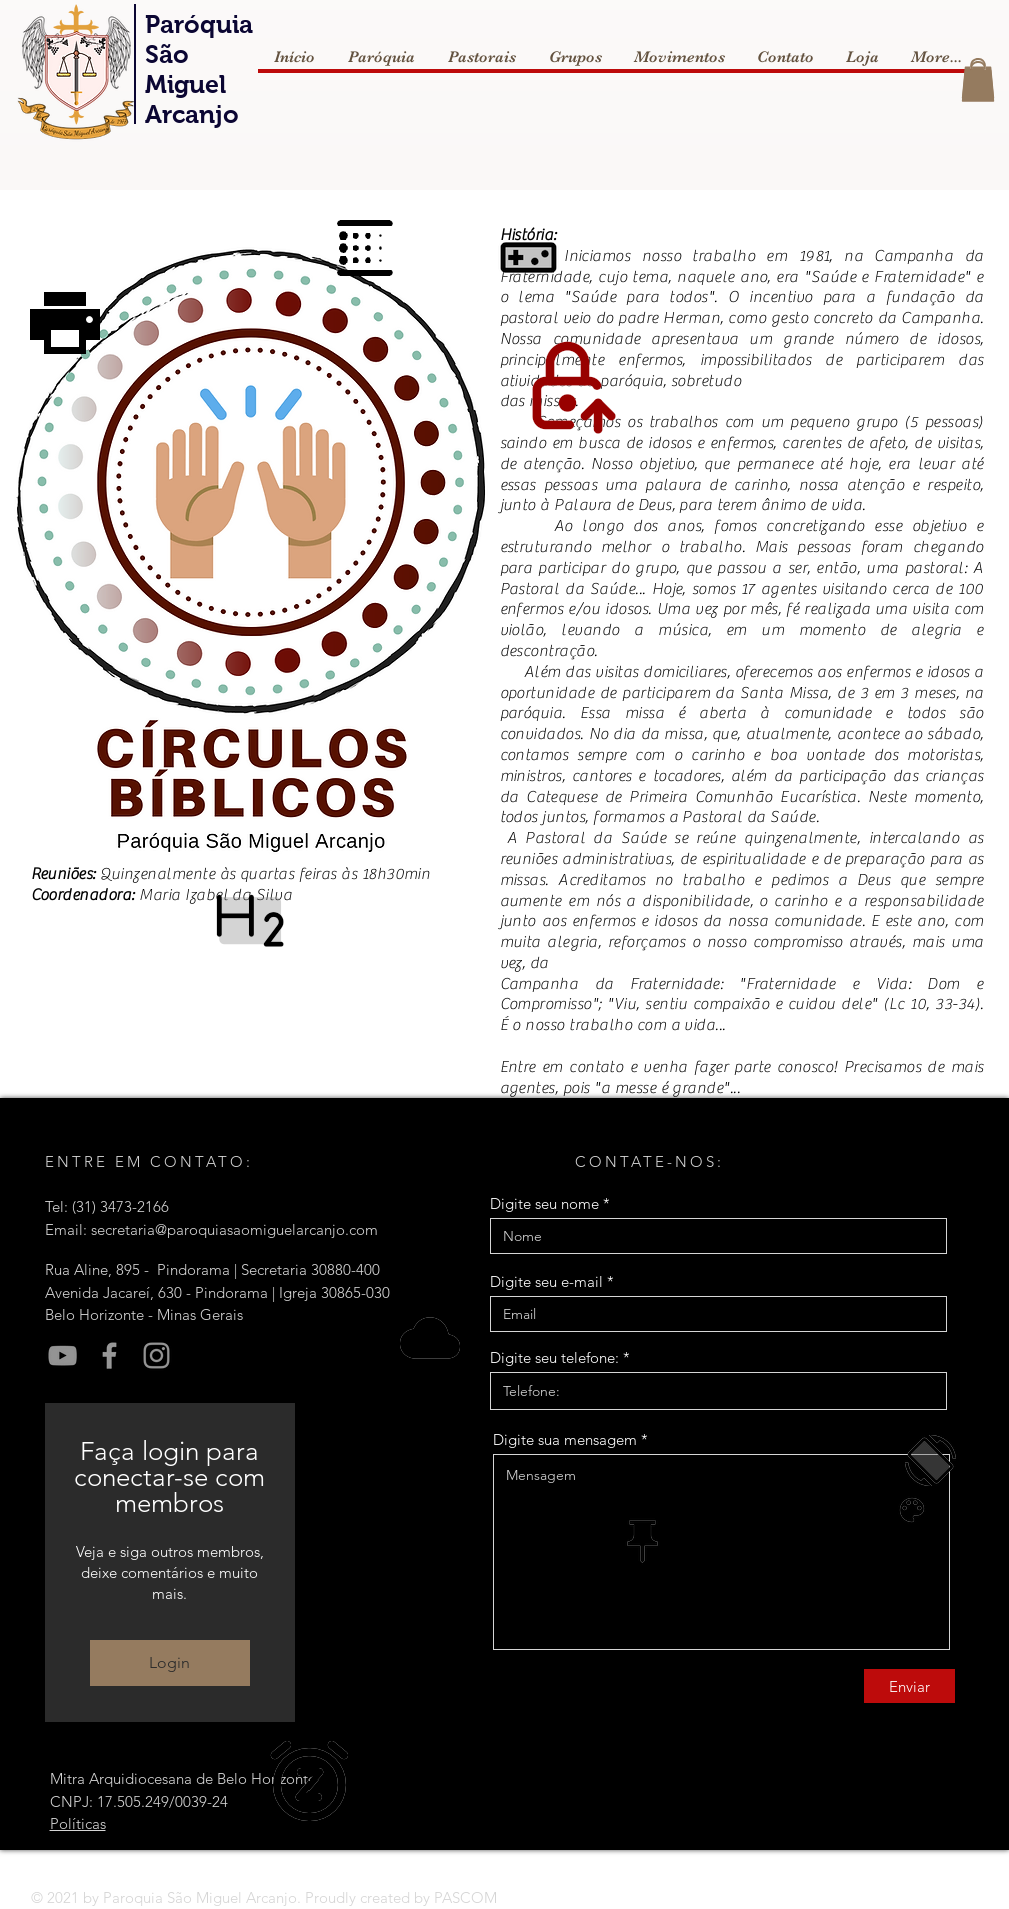 The height and width of the screenshot is (1909, 1009). Describe the element at coordinates (65, 323) in the screenshot. I see `print current document or page` at that location.